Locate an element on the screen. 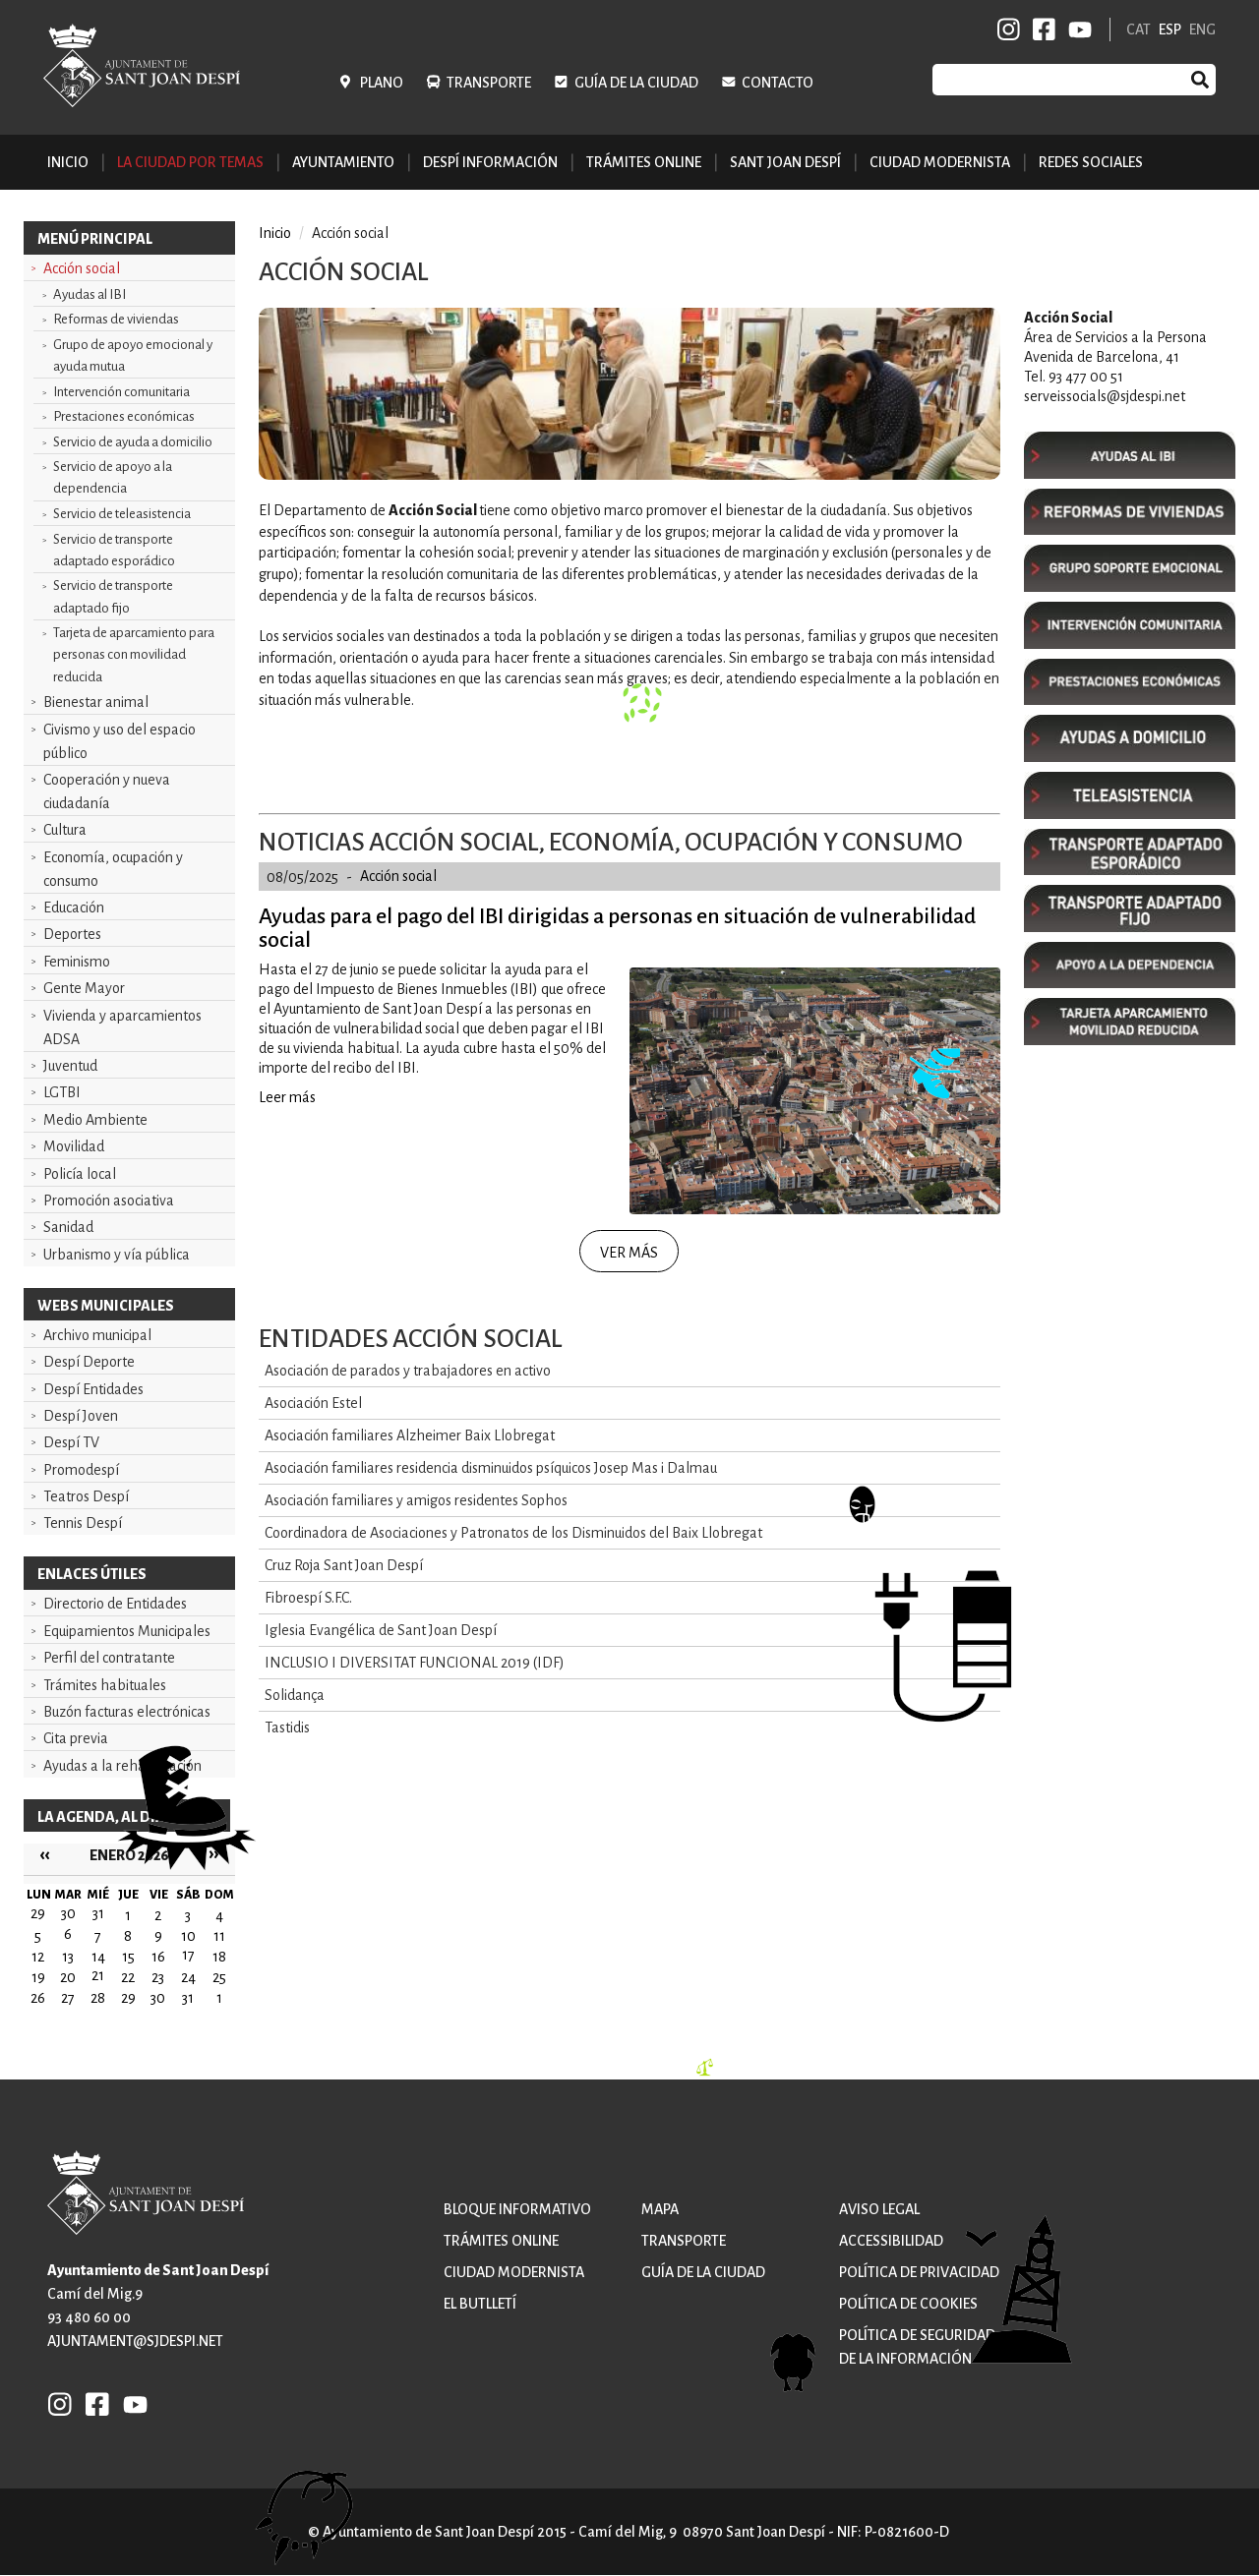  indicates unfair or biased judgment is located at coordinates (704, 2067).